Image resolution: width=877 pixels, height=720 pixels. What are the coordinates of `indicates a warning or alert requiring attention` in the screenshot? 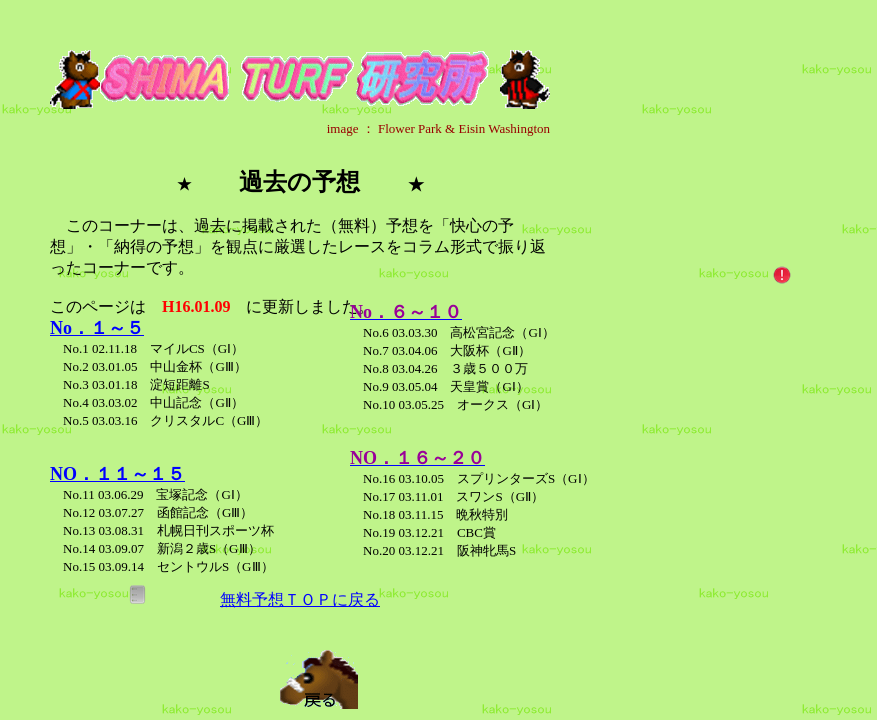 It's located at (782, 275).